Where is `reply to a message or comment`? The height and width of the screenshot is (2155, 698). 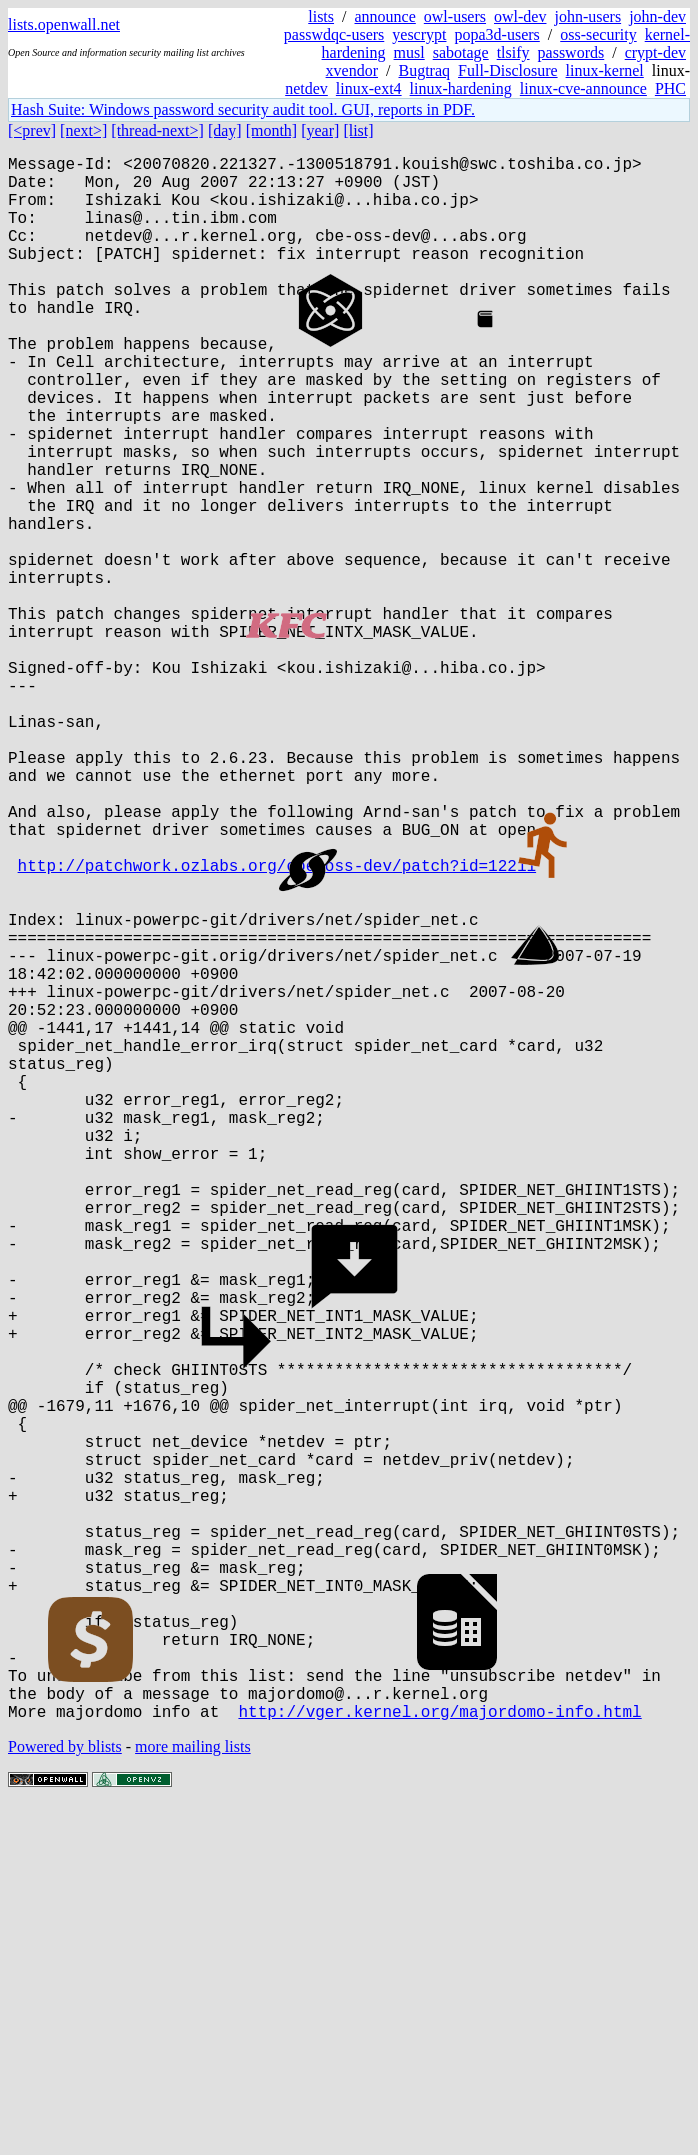 reply to a message or comment is located at coordinates (232, 1337).